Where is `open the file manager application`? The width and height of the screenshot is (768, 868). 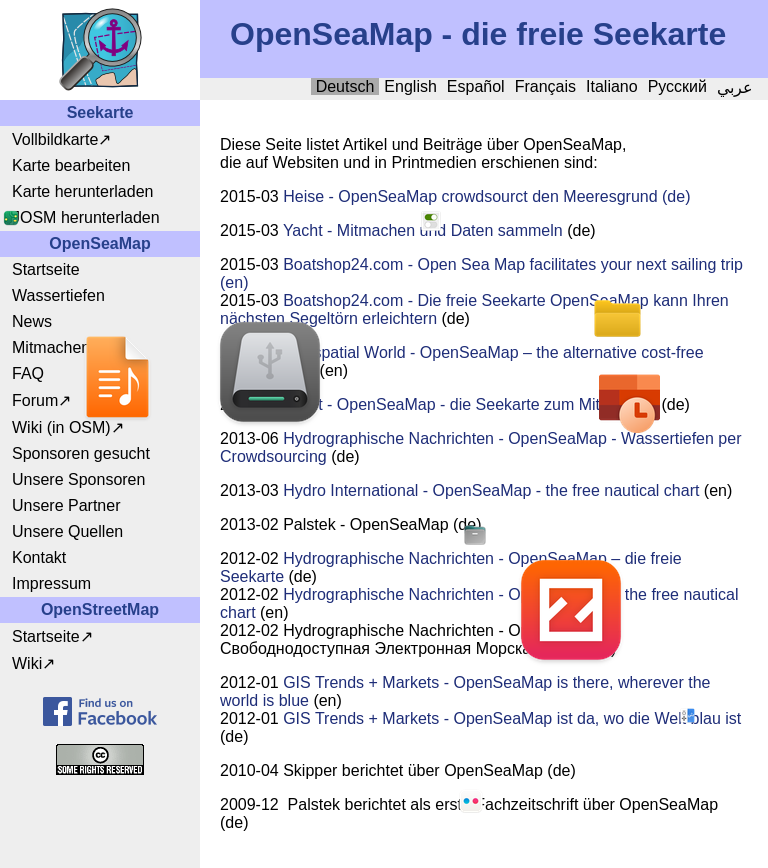 open the file manager application is located at coordinates (475, 535).